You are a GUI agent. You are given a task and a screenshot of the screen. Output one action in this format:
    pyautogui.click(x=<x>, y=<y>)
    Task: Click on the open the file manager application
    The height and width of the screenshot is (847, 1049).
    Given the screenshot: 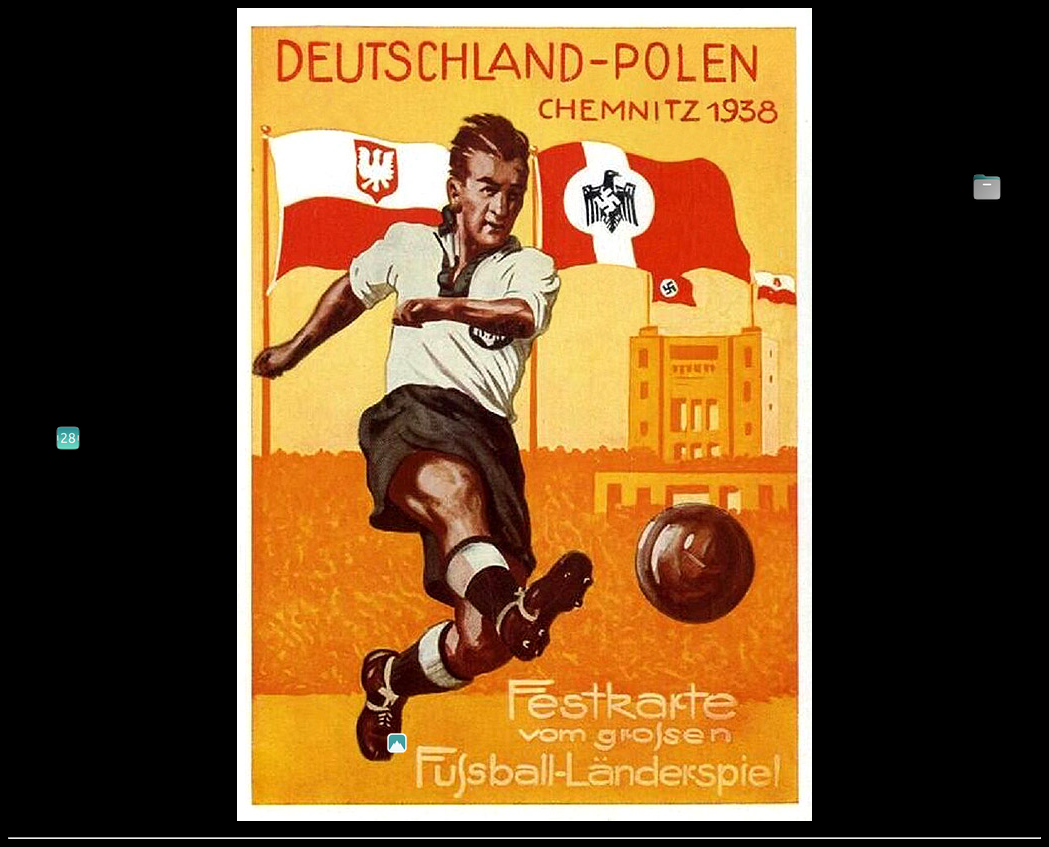 What is the action you would take?
    pyautogui.click(x=987, y=187)
    